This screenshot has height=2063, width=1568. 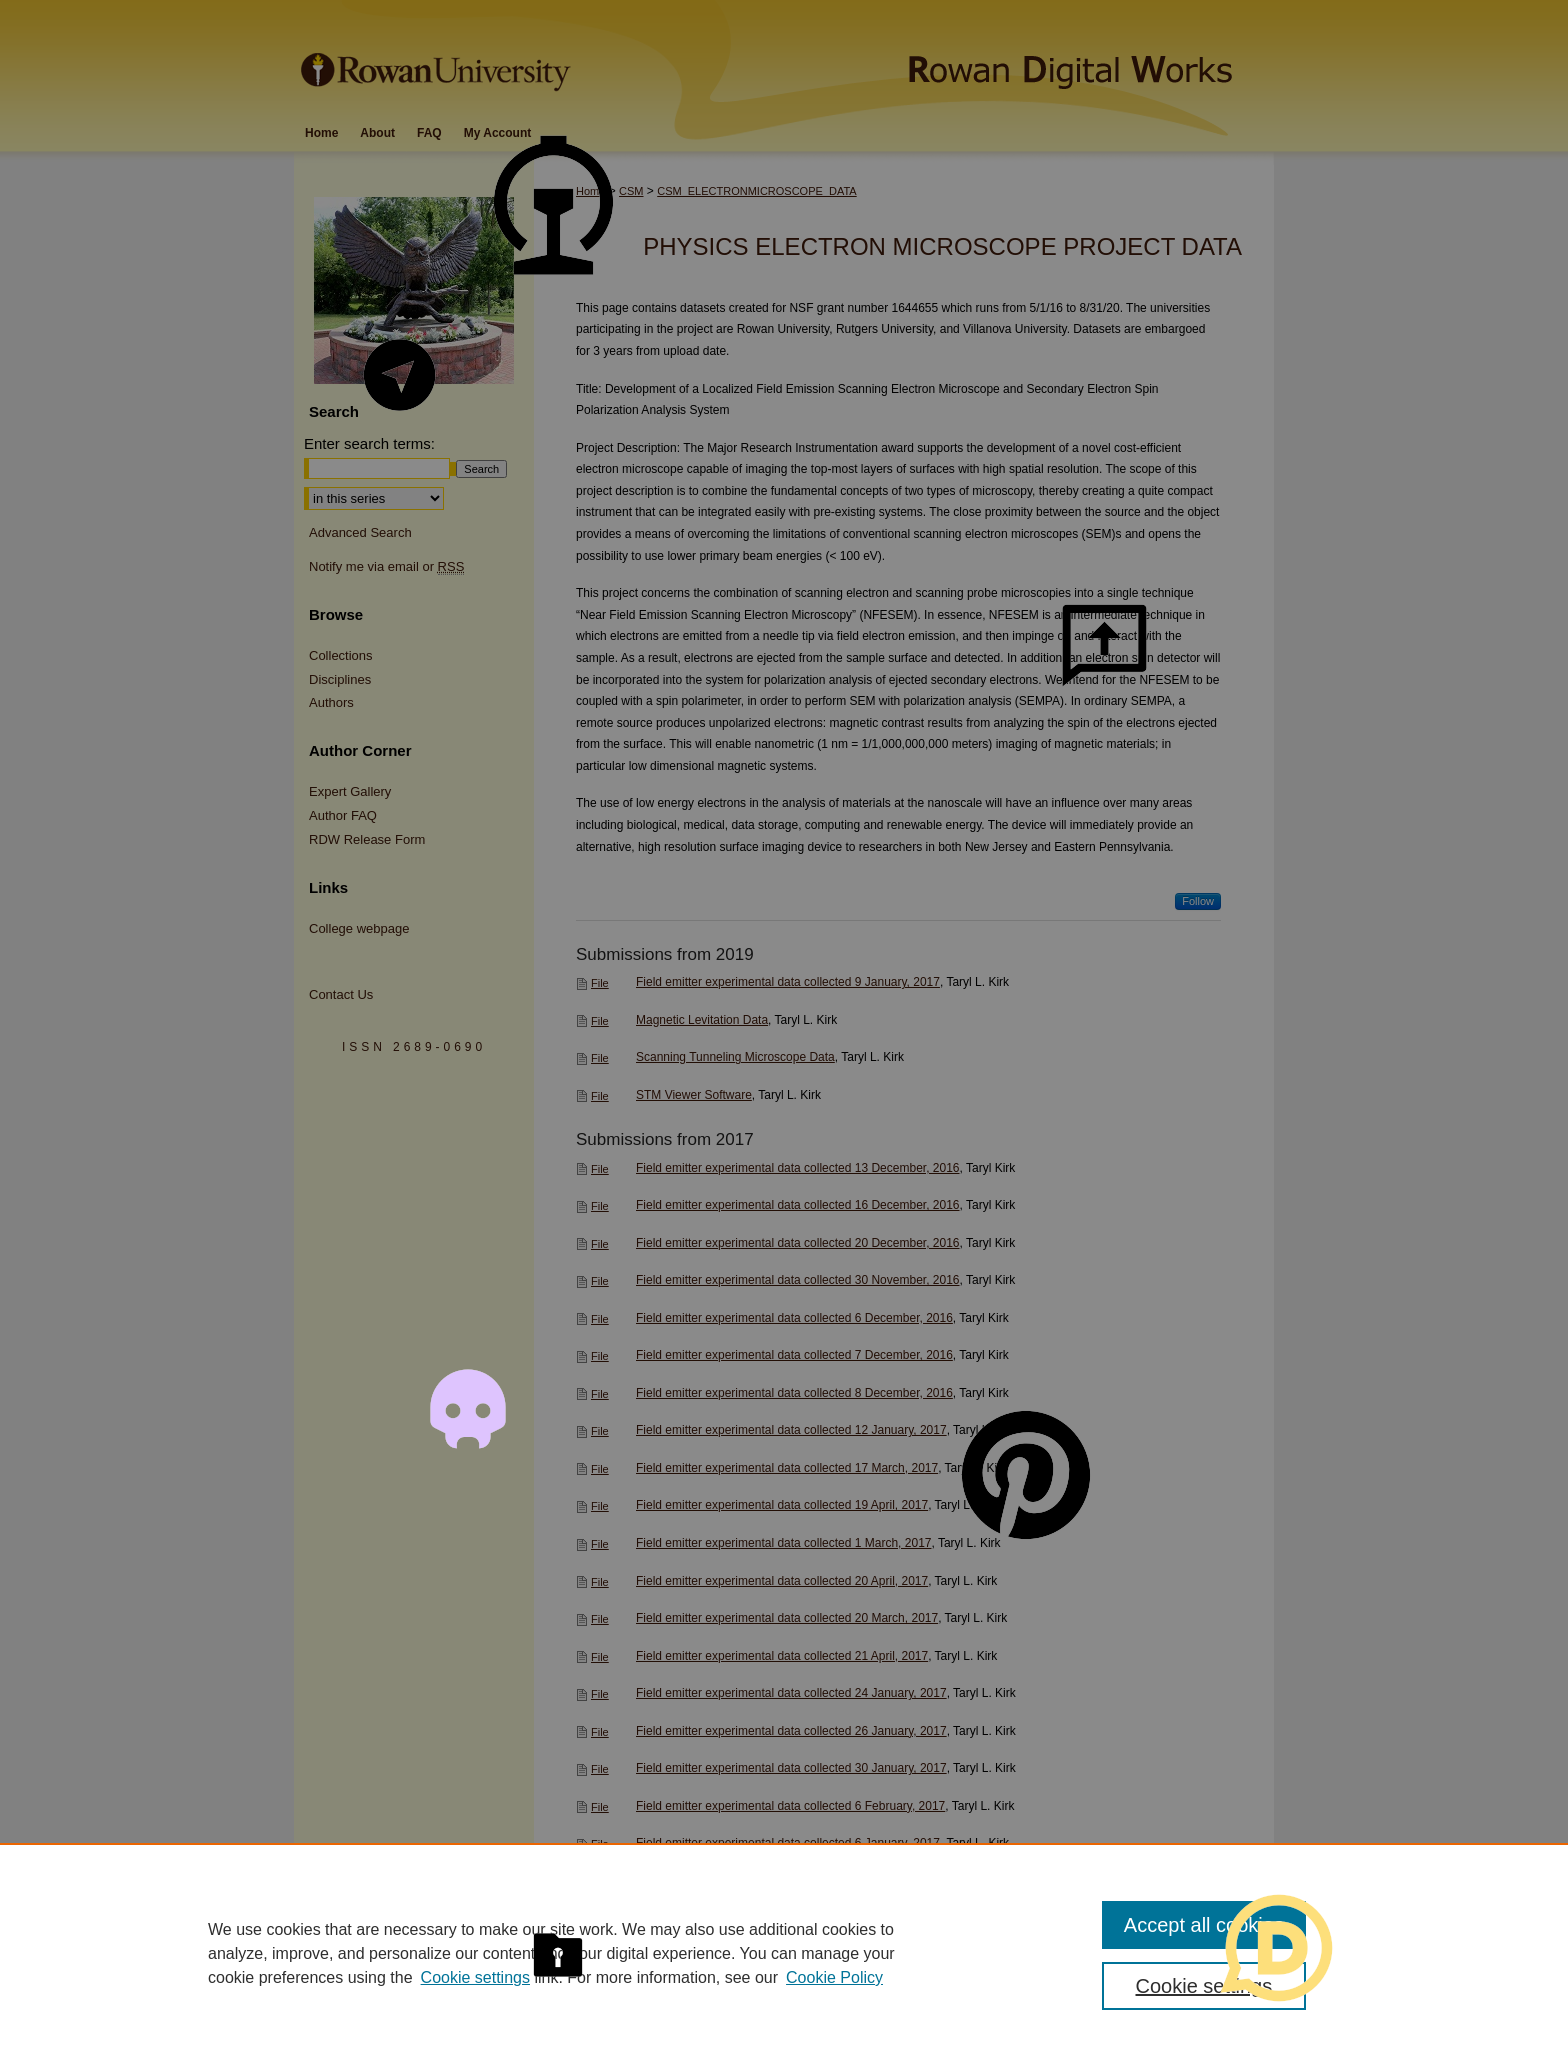 I want to click on open Disqus comments section, so click(x=1279, y=1948).